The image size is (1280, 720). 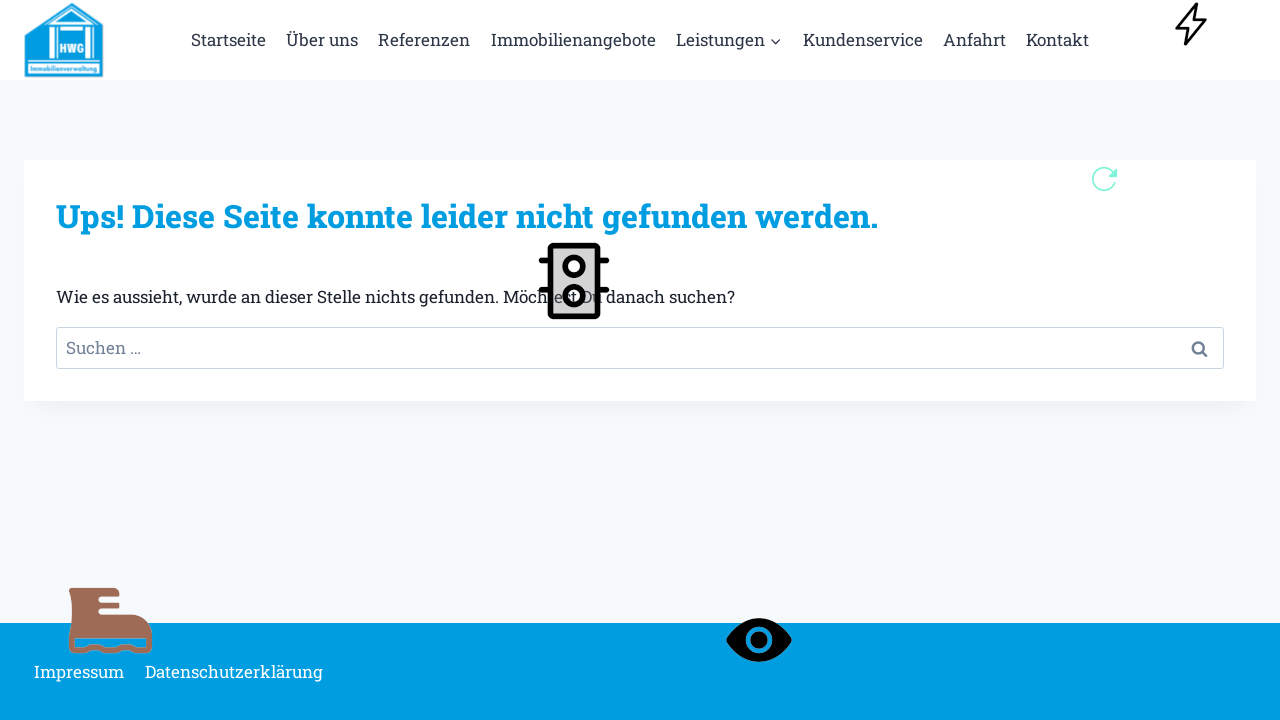 What do you see at coordinates (1191, 24) in the screenshot?
I see `toggle flash on for camera` at bounding box center [1191, 24].